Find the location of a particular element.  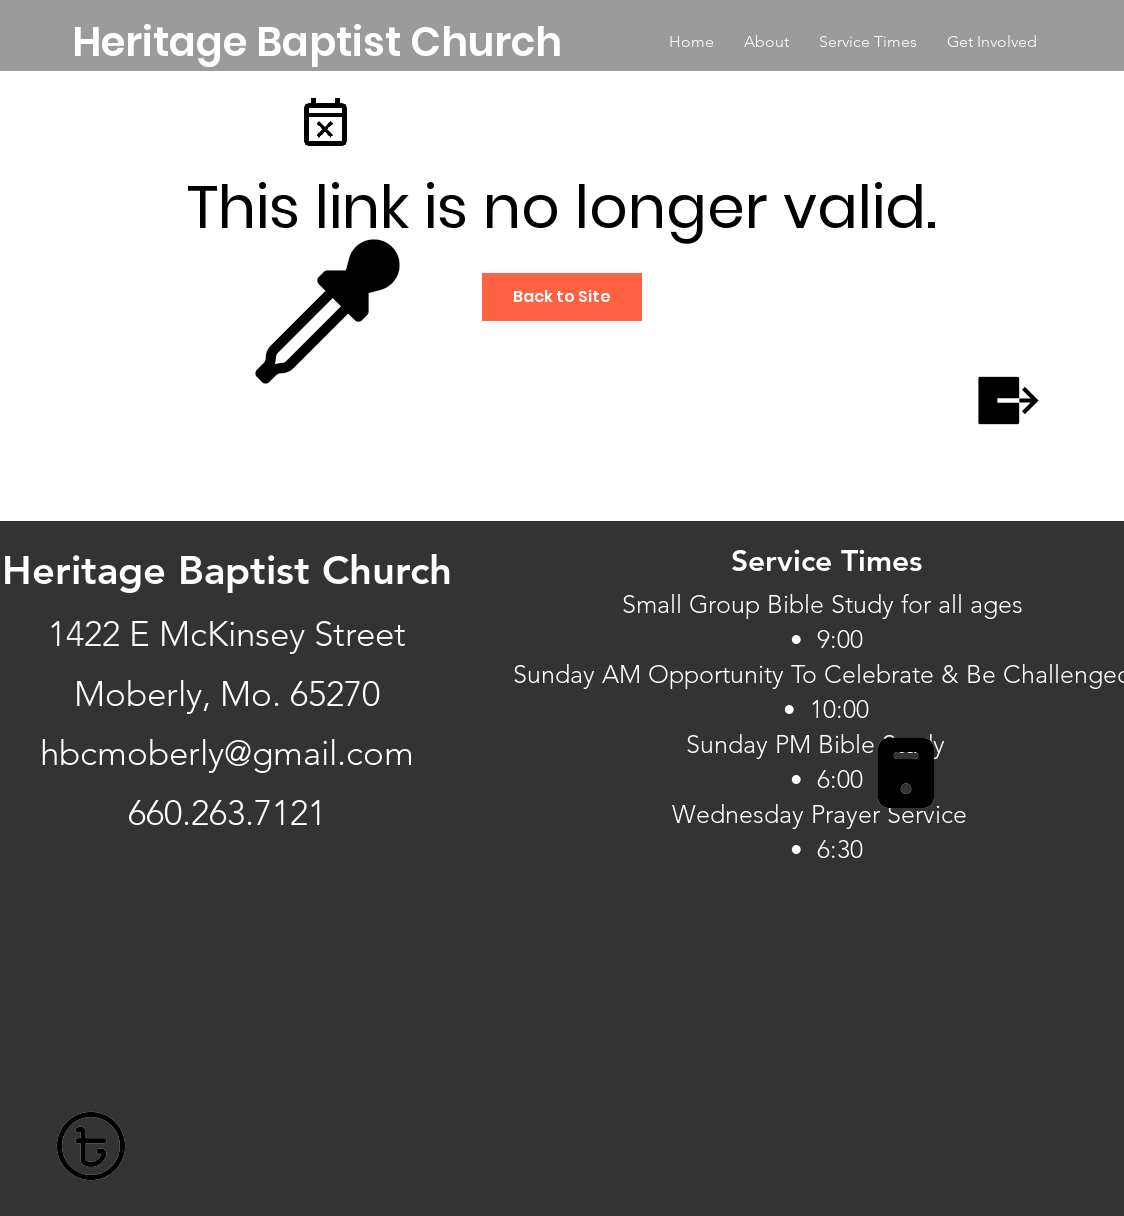

view amount in bangladeshi taka is located at coordinates (91, 1146).